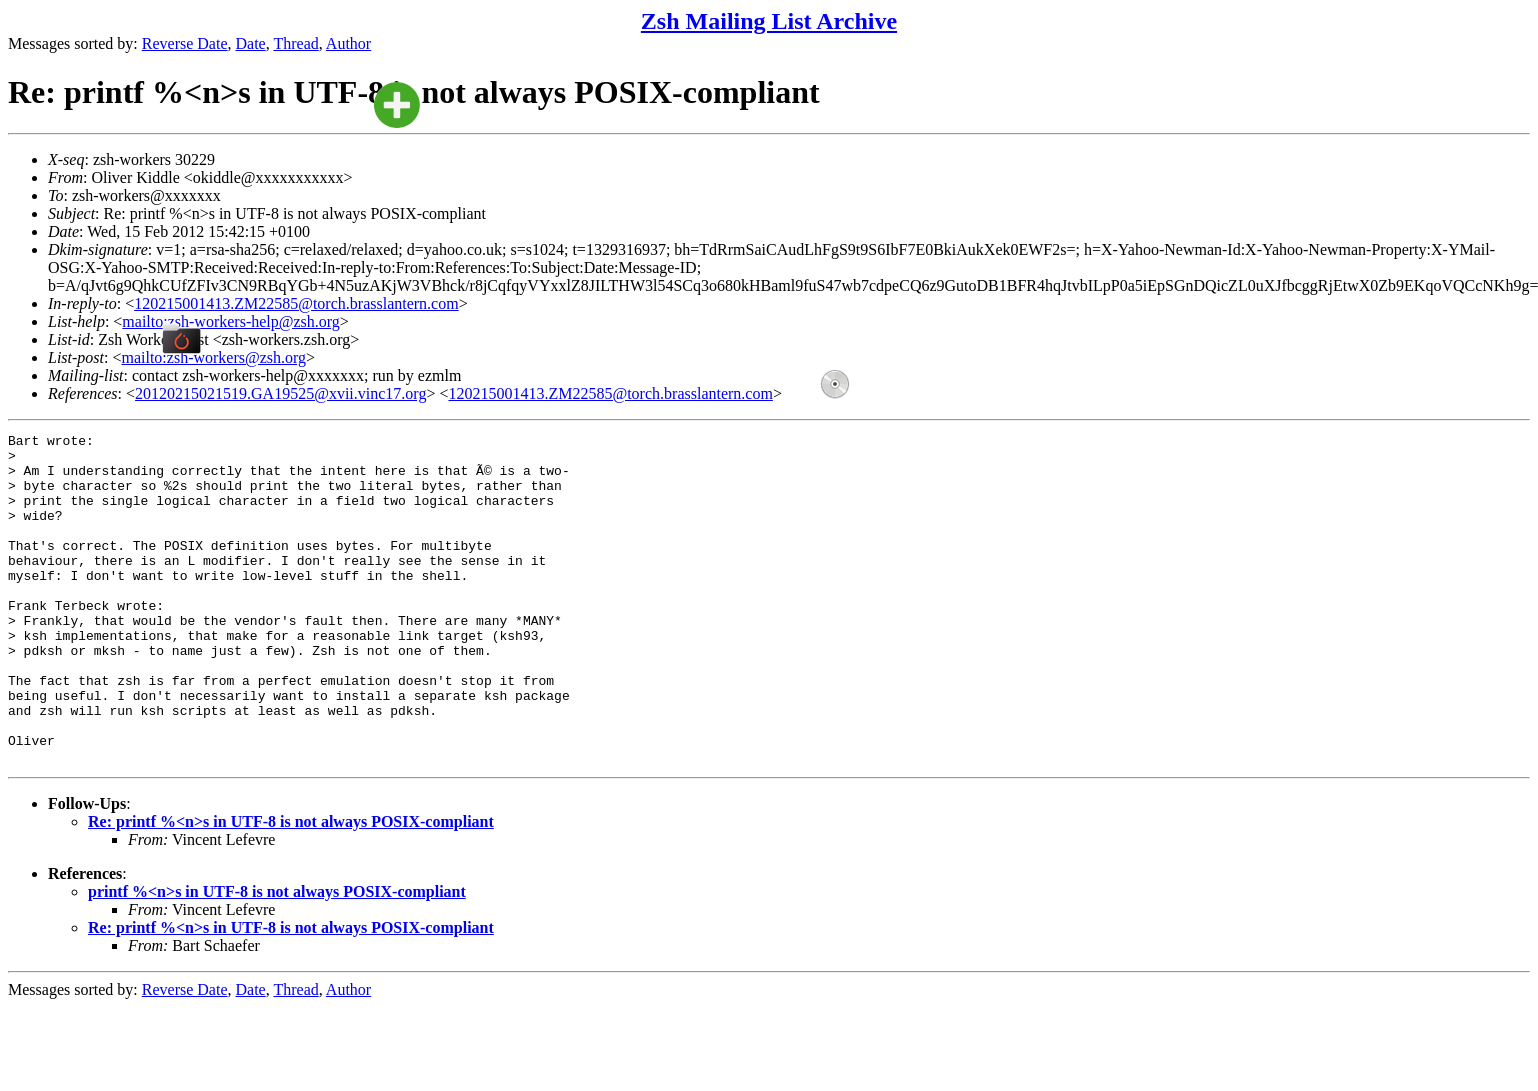 This screenshot has height=1091, width=1538. What do you see at coordinates (835, 384) in the screenshot?
I see `indicates an audio CD is inserted in the drive` at bounding box center [835, 384].